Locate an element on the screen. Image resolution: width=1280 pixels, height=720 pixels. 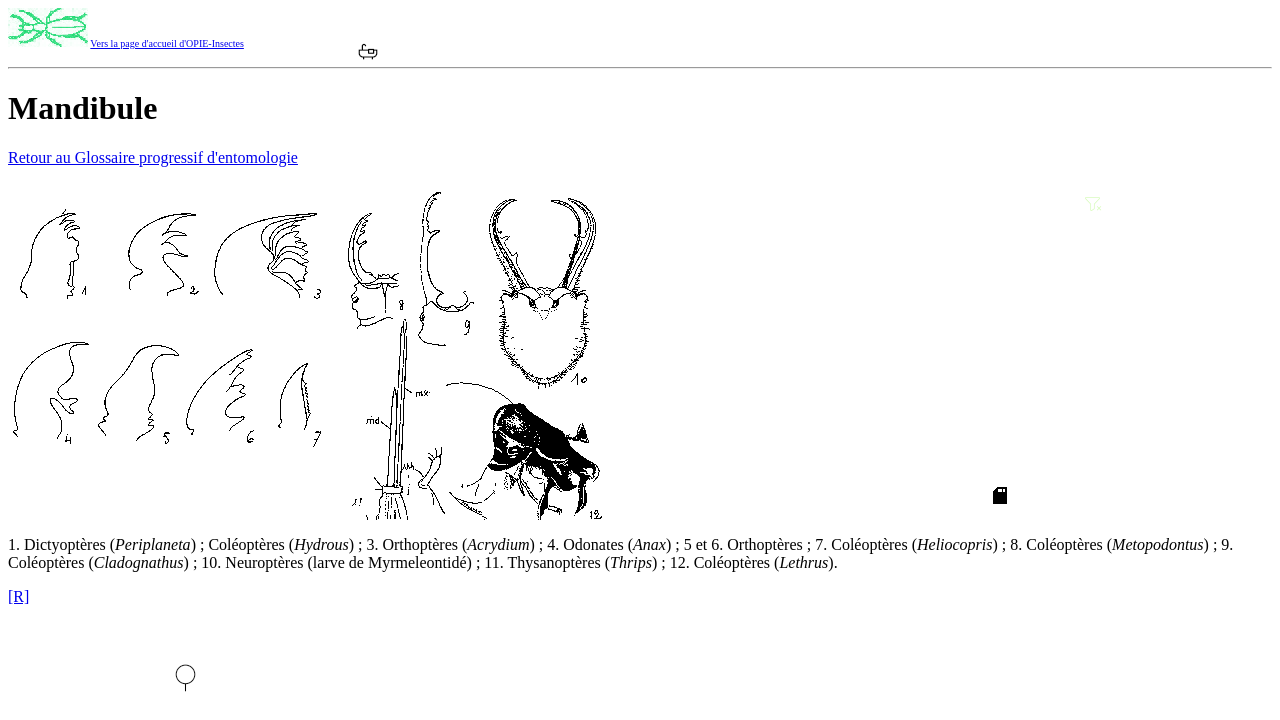
indicates bathroom amenities available is located at coordinates (368, 52).